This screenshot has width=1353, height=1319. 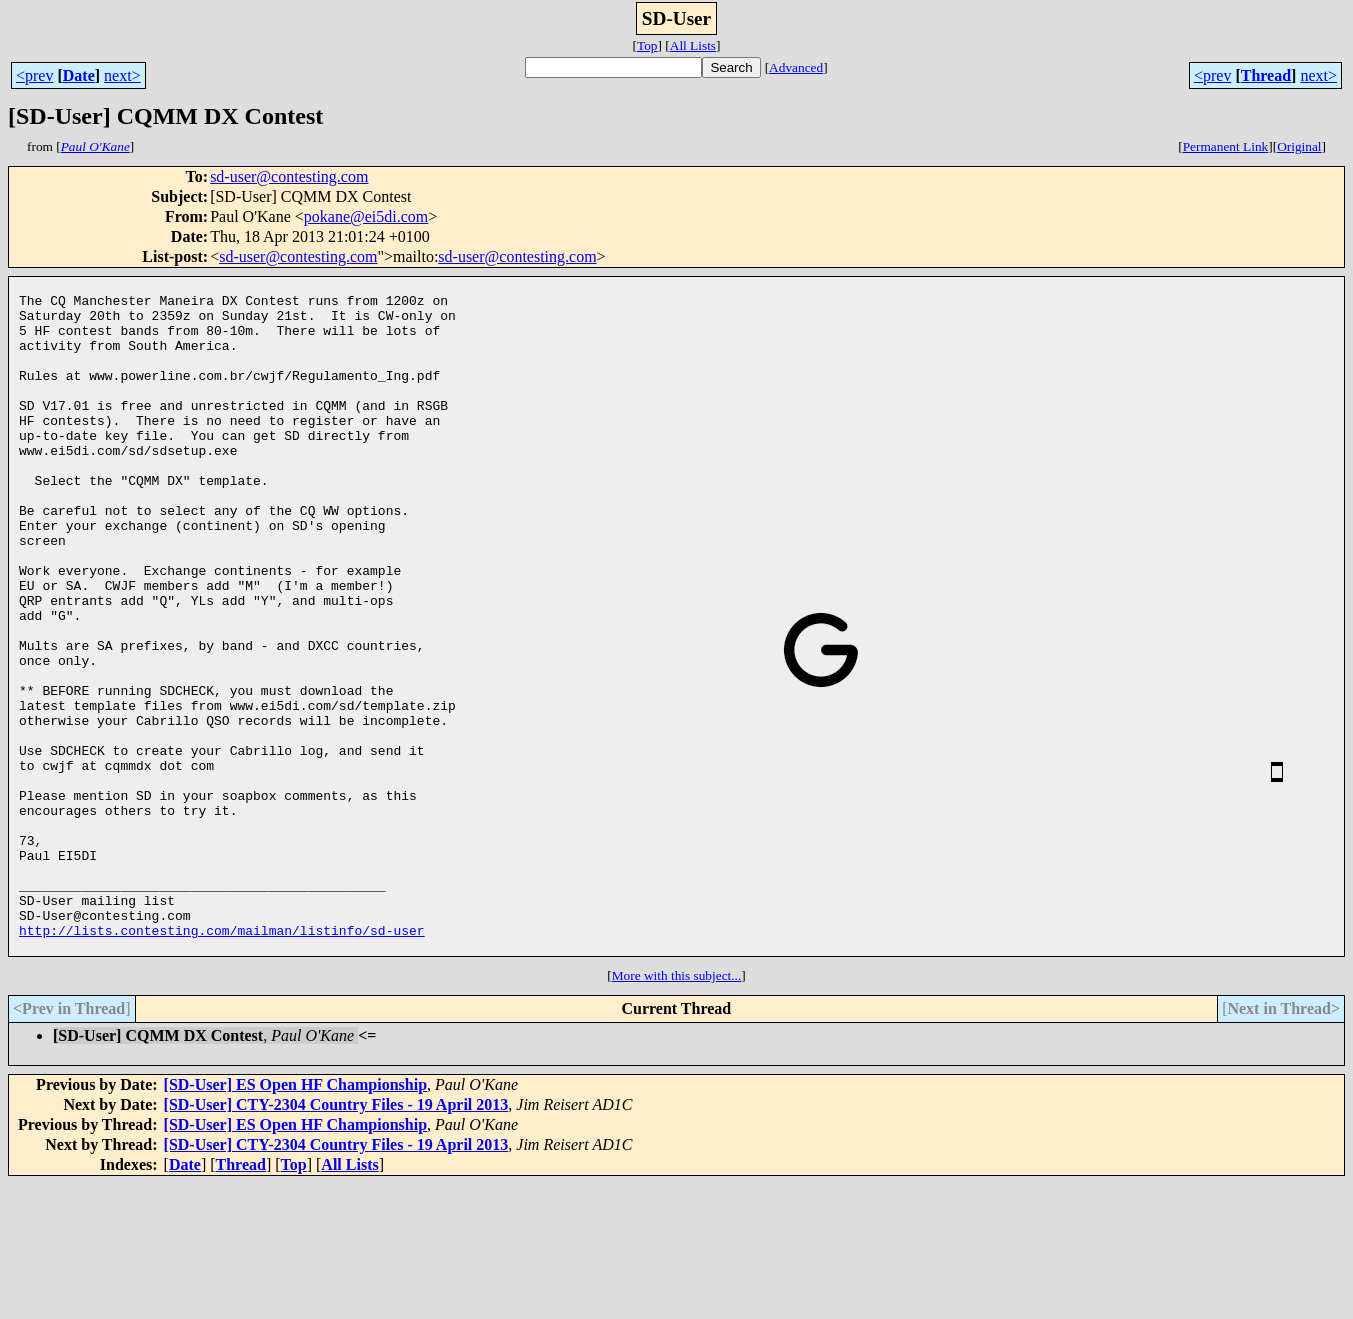 I want to click on indicates items starting with the letter G, so click(x=821, y=650).